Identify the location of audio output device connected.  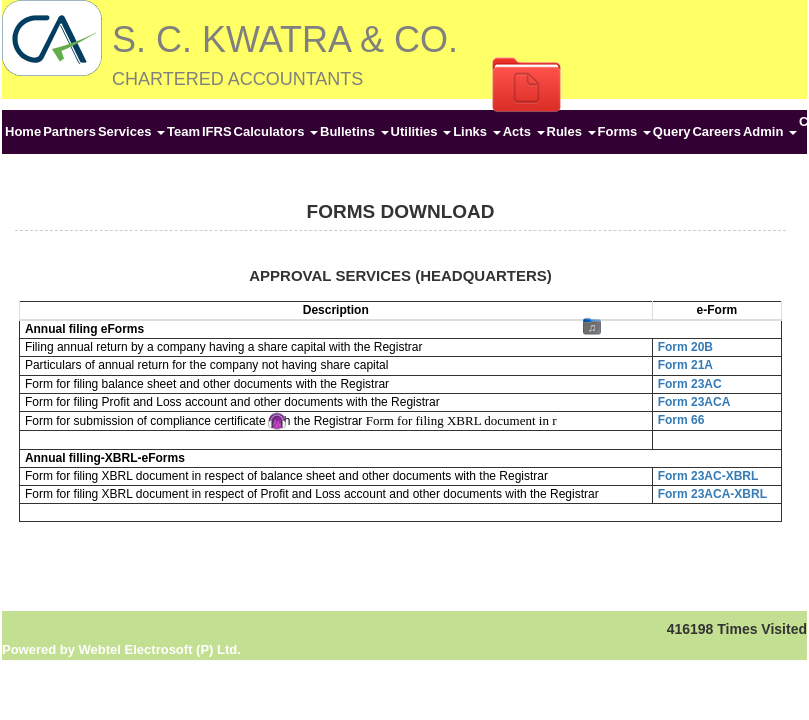
(277, 421).